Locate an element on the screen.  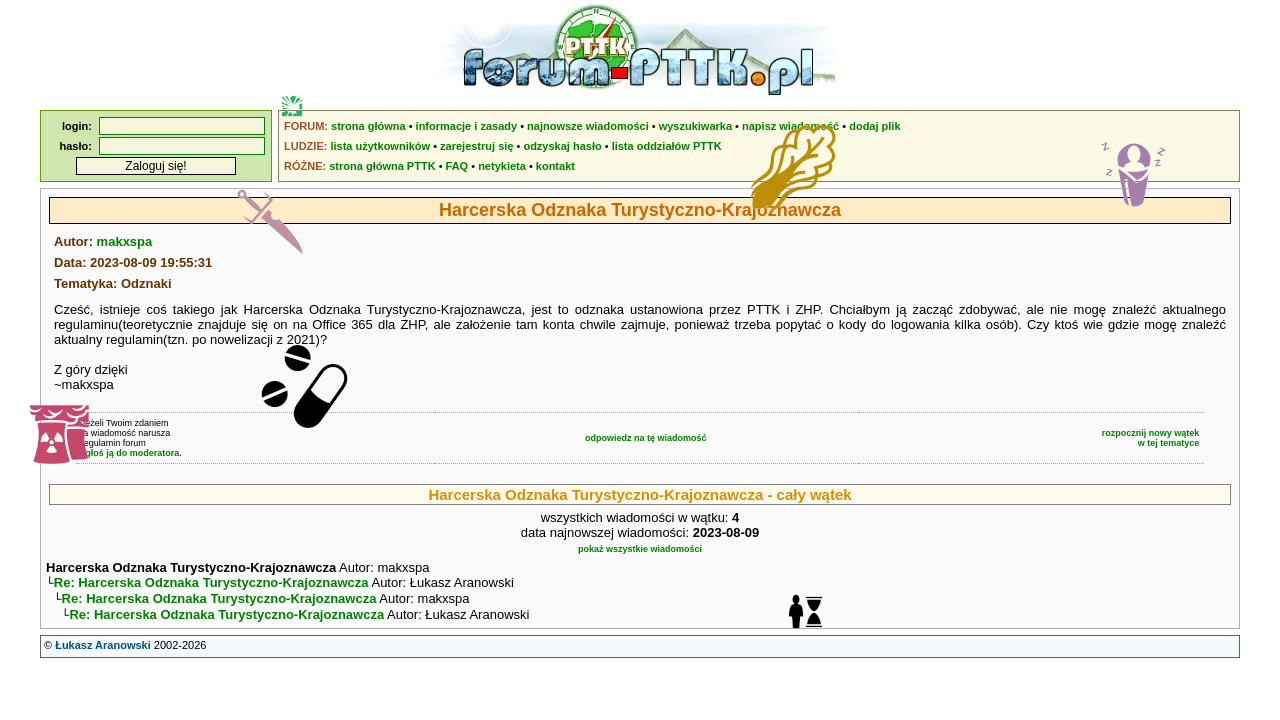
view medications or prescriptions is located at coordinates (304, 386).